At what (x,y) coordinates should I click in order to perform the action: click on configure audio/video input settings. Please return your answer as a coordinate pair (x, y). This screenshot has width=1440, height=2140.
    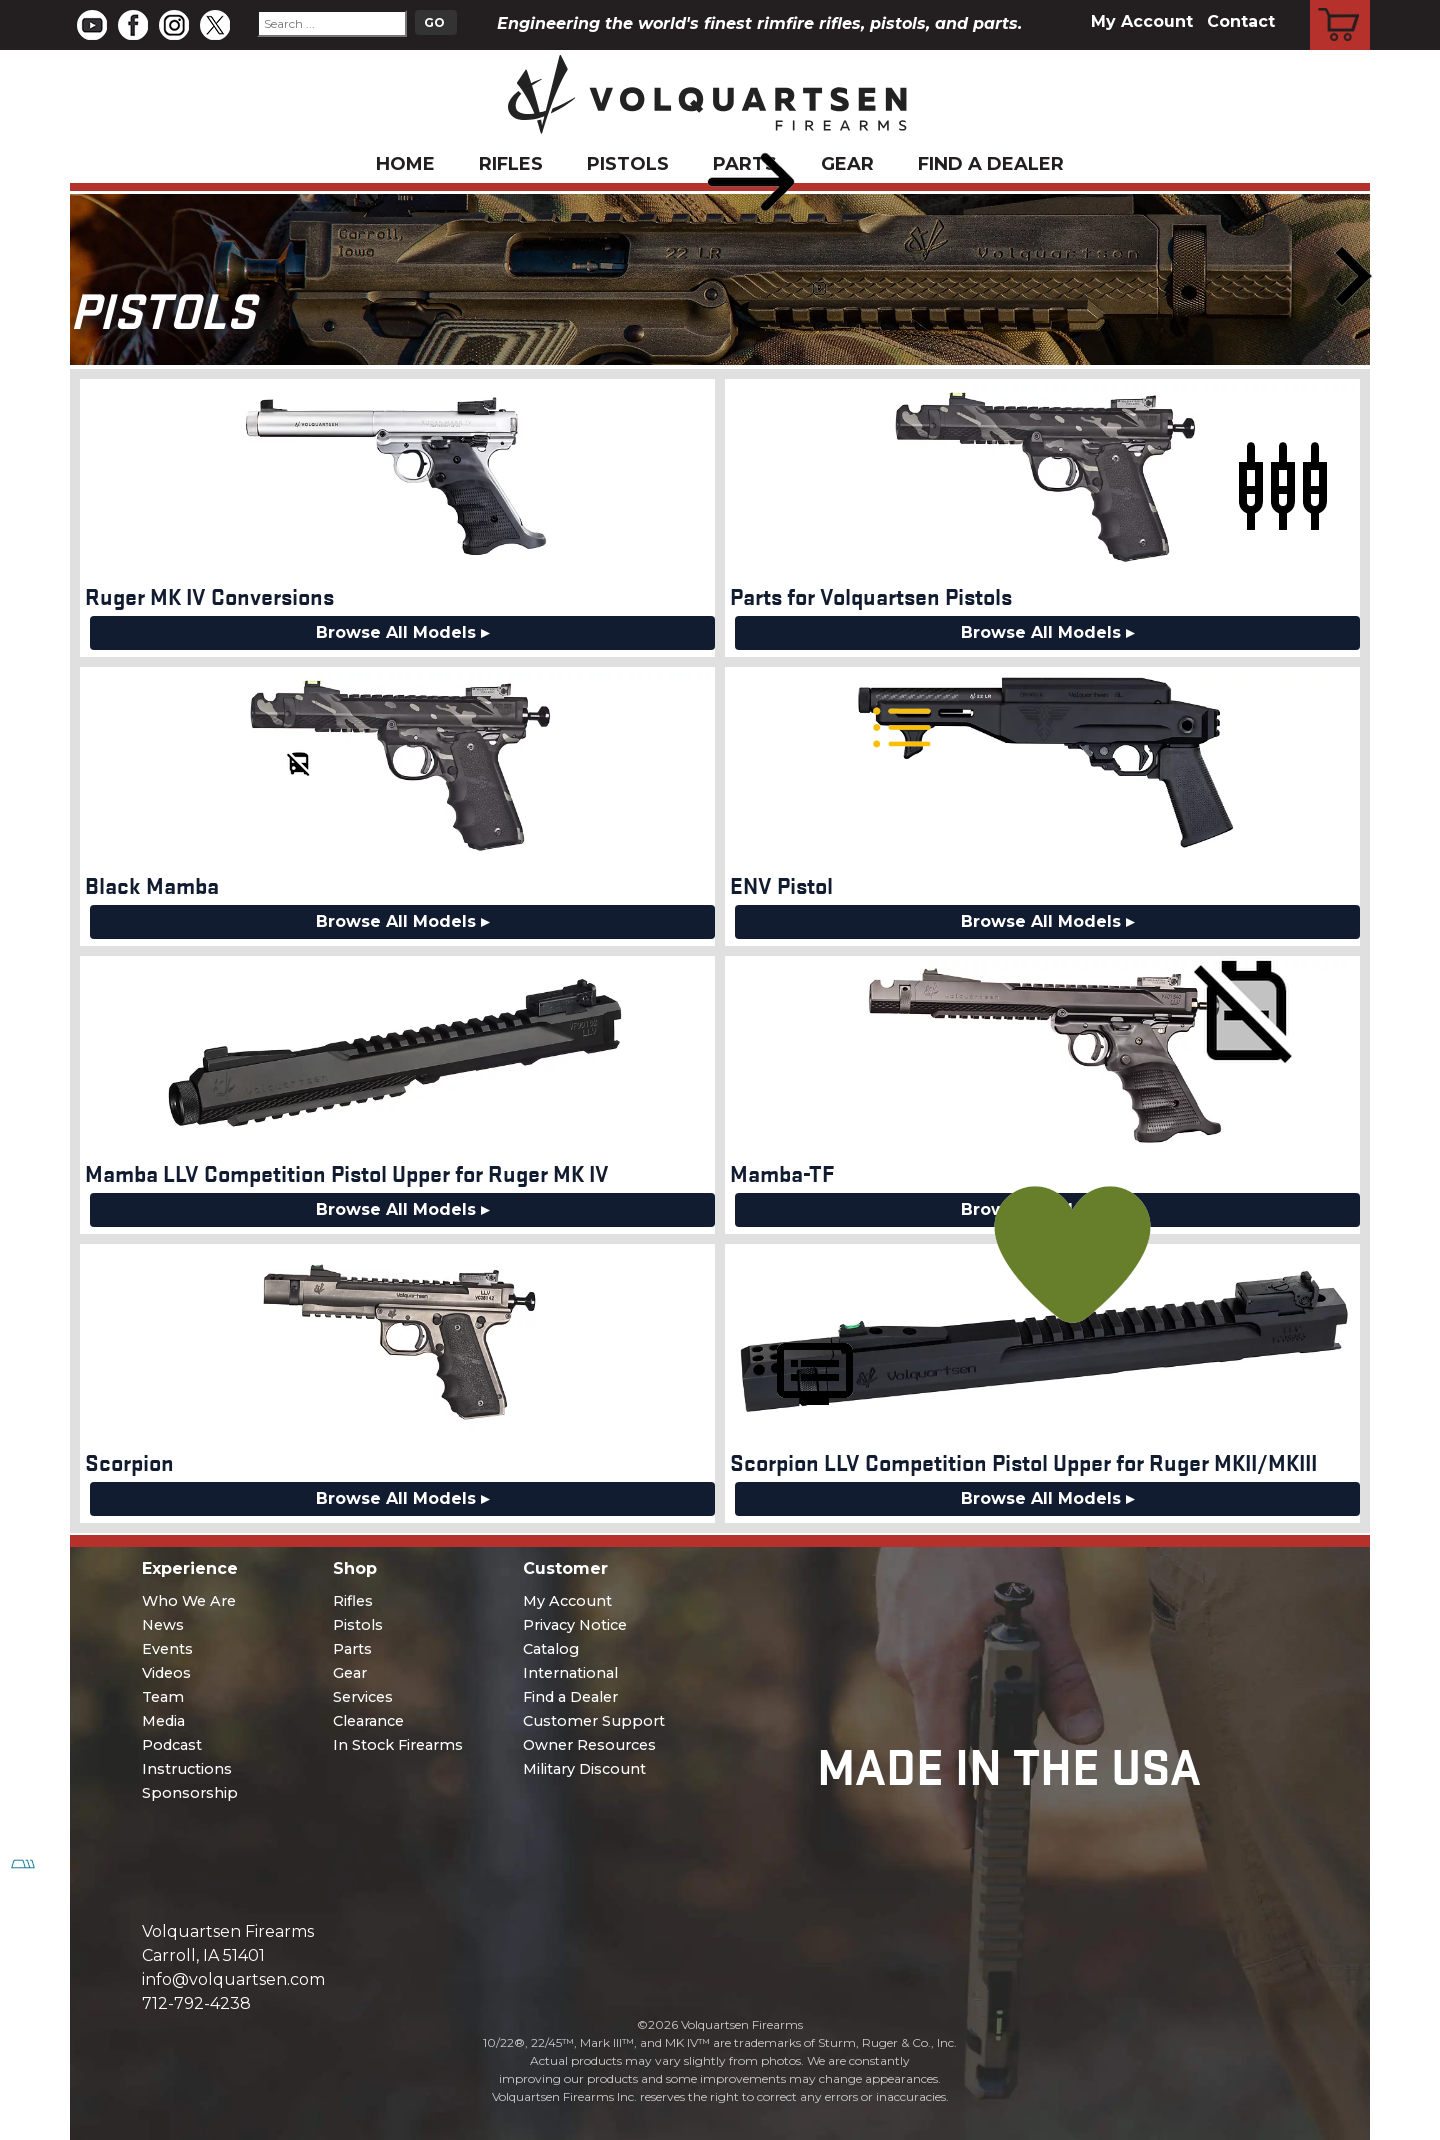
    Looking at the image, I should click on (1283, 486).